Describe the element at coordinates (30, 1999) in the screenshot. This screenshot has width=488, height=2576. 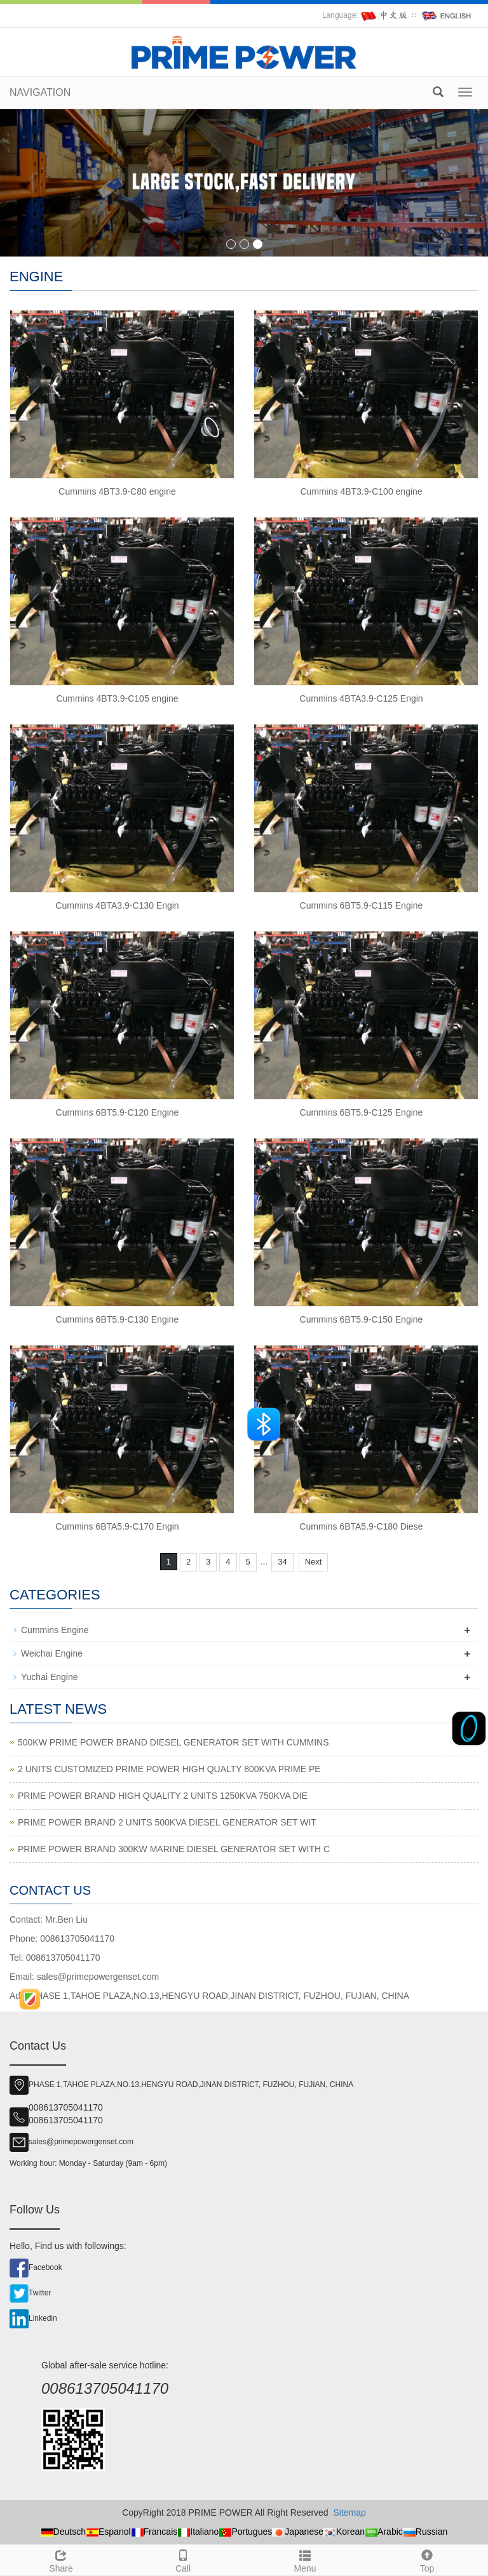
I see `open gufw firewall settings` at that location.